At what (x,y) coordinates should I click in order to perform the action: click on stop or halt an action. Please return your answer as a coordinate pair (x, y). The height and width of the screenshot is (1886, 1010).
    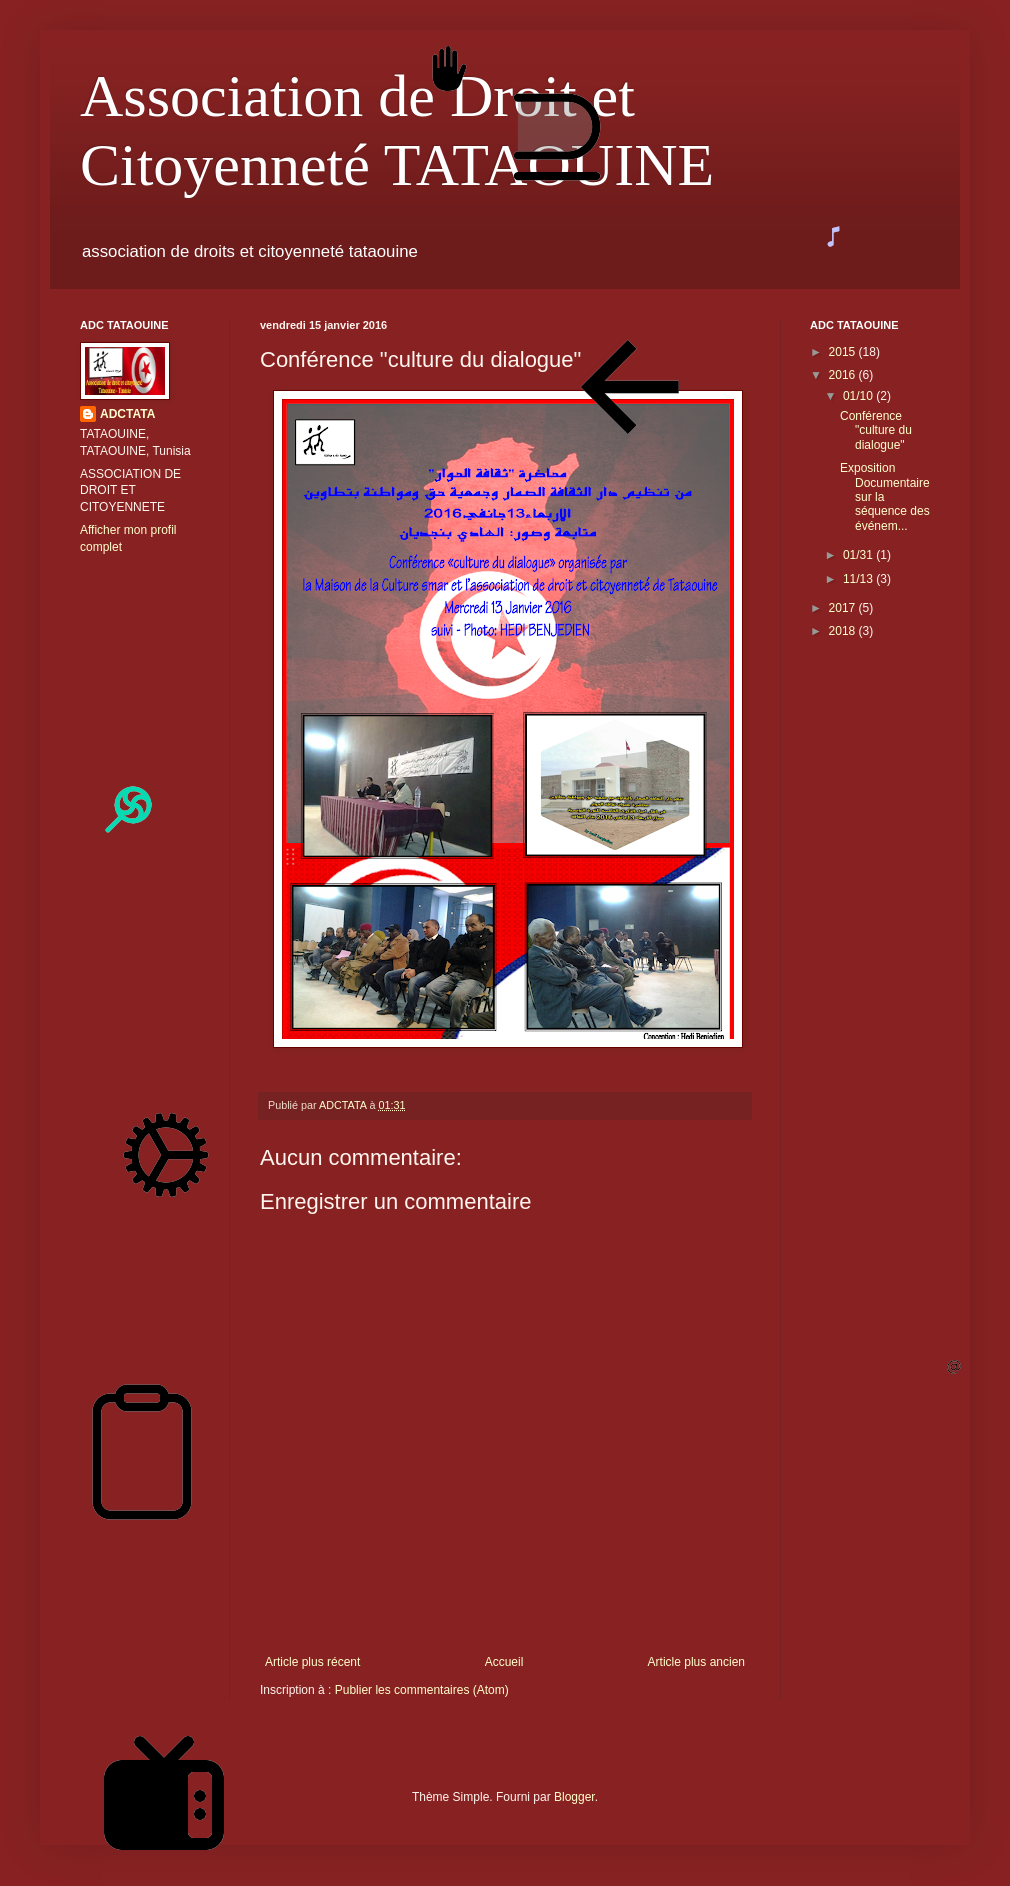
    Looking at the image, I should click on (449, 68).